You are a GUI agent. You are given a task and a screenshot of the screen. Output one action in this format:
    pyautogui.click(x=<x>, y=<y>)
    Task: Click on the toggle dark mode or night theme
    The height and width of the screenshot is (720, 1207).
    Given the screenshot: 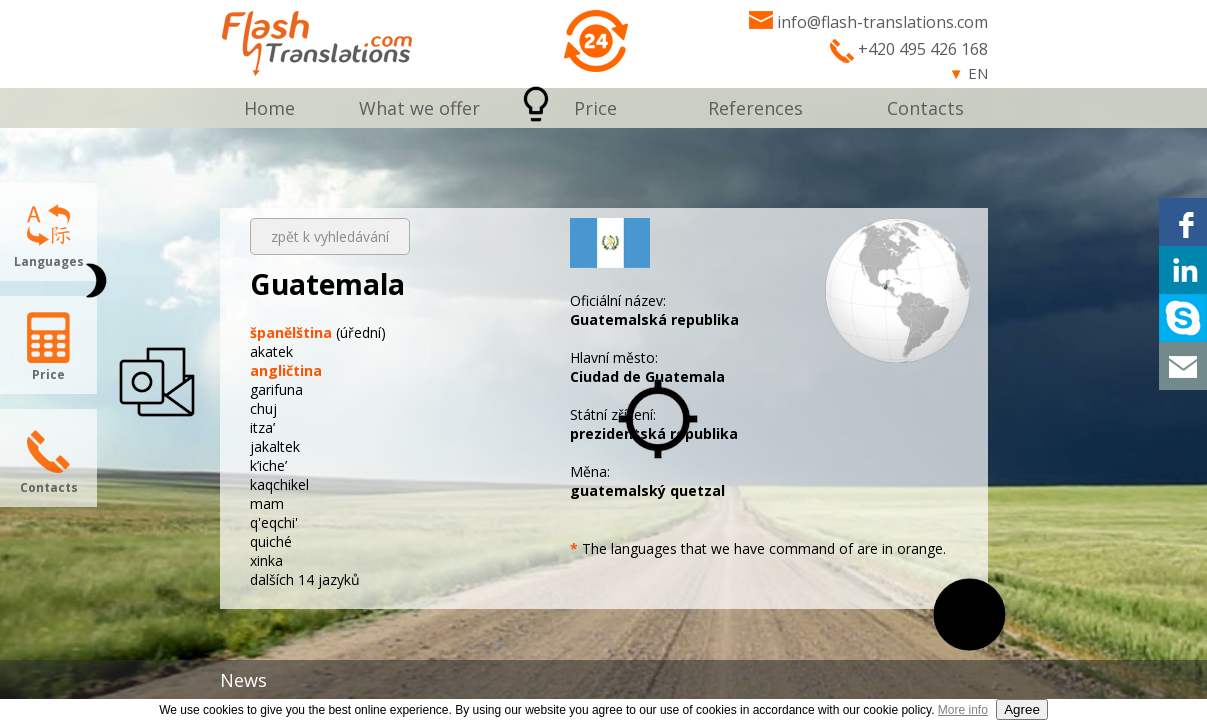 What is the action you would take?
    pyautogui.click(x=94, y=280)
    